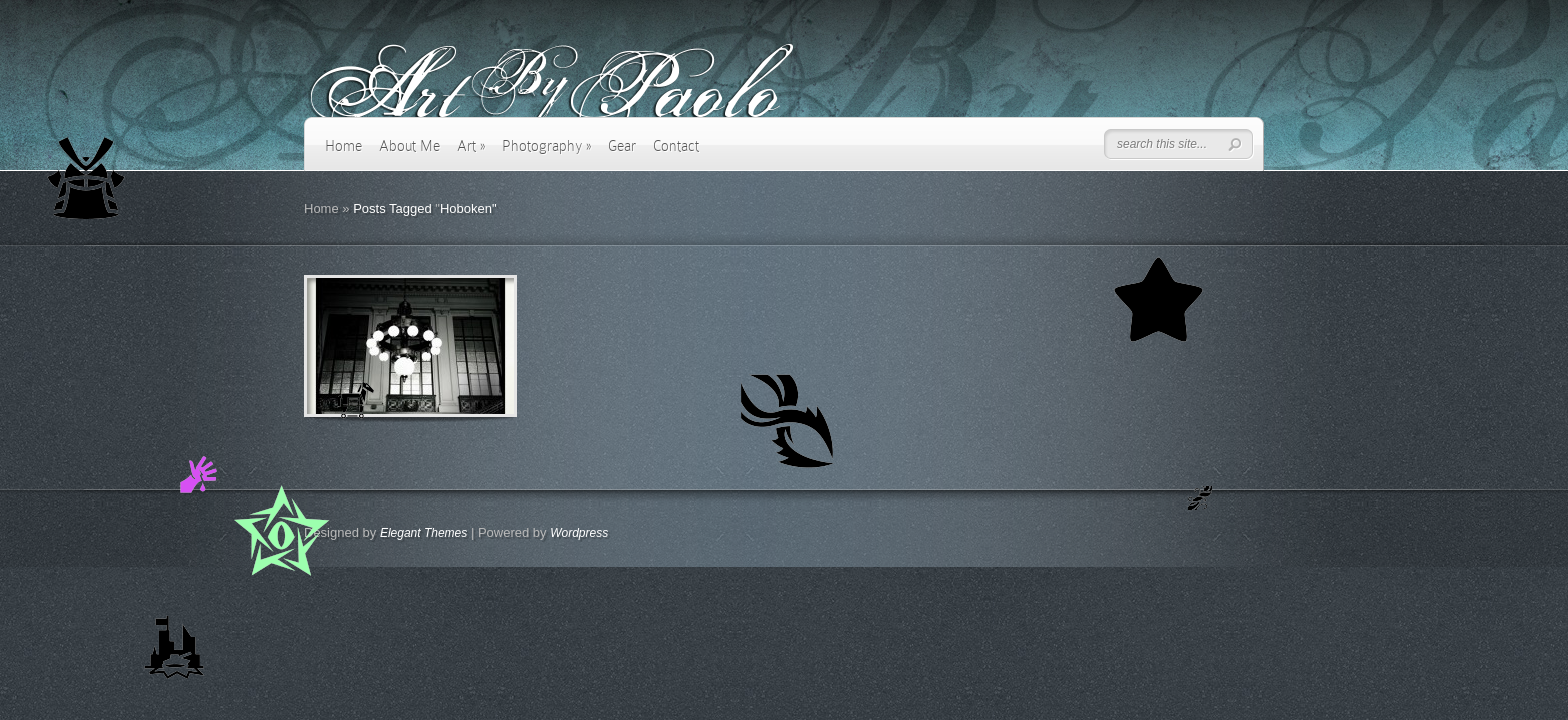 Image resolution: width=1568 pixels, height=720 pixels. Describe the element at coordinates (1200, 498) in the screenshot. I see `decorative plant or nature-themed game element` at that location.